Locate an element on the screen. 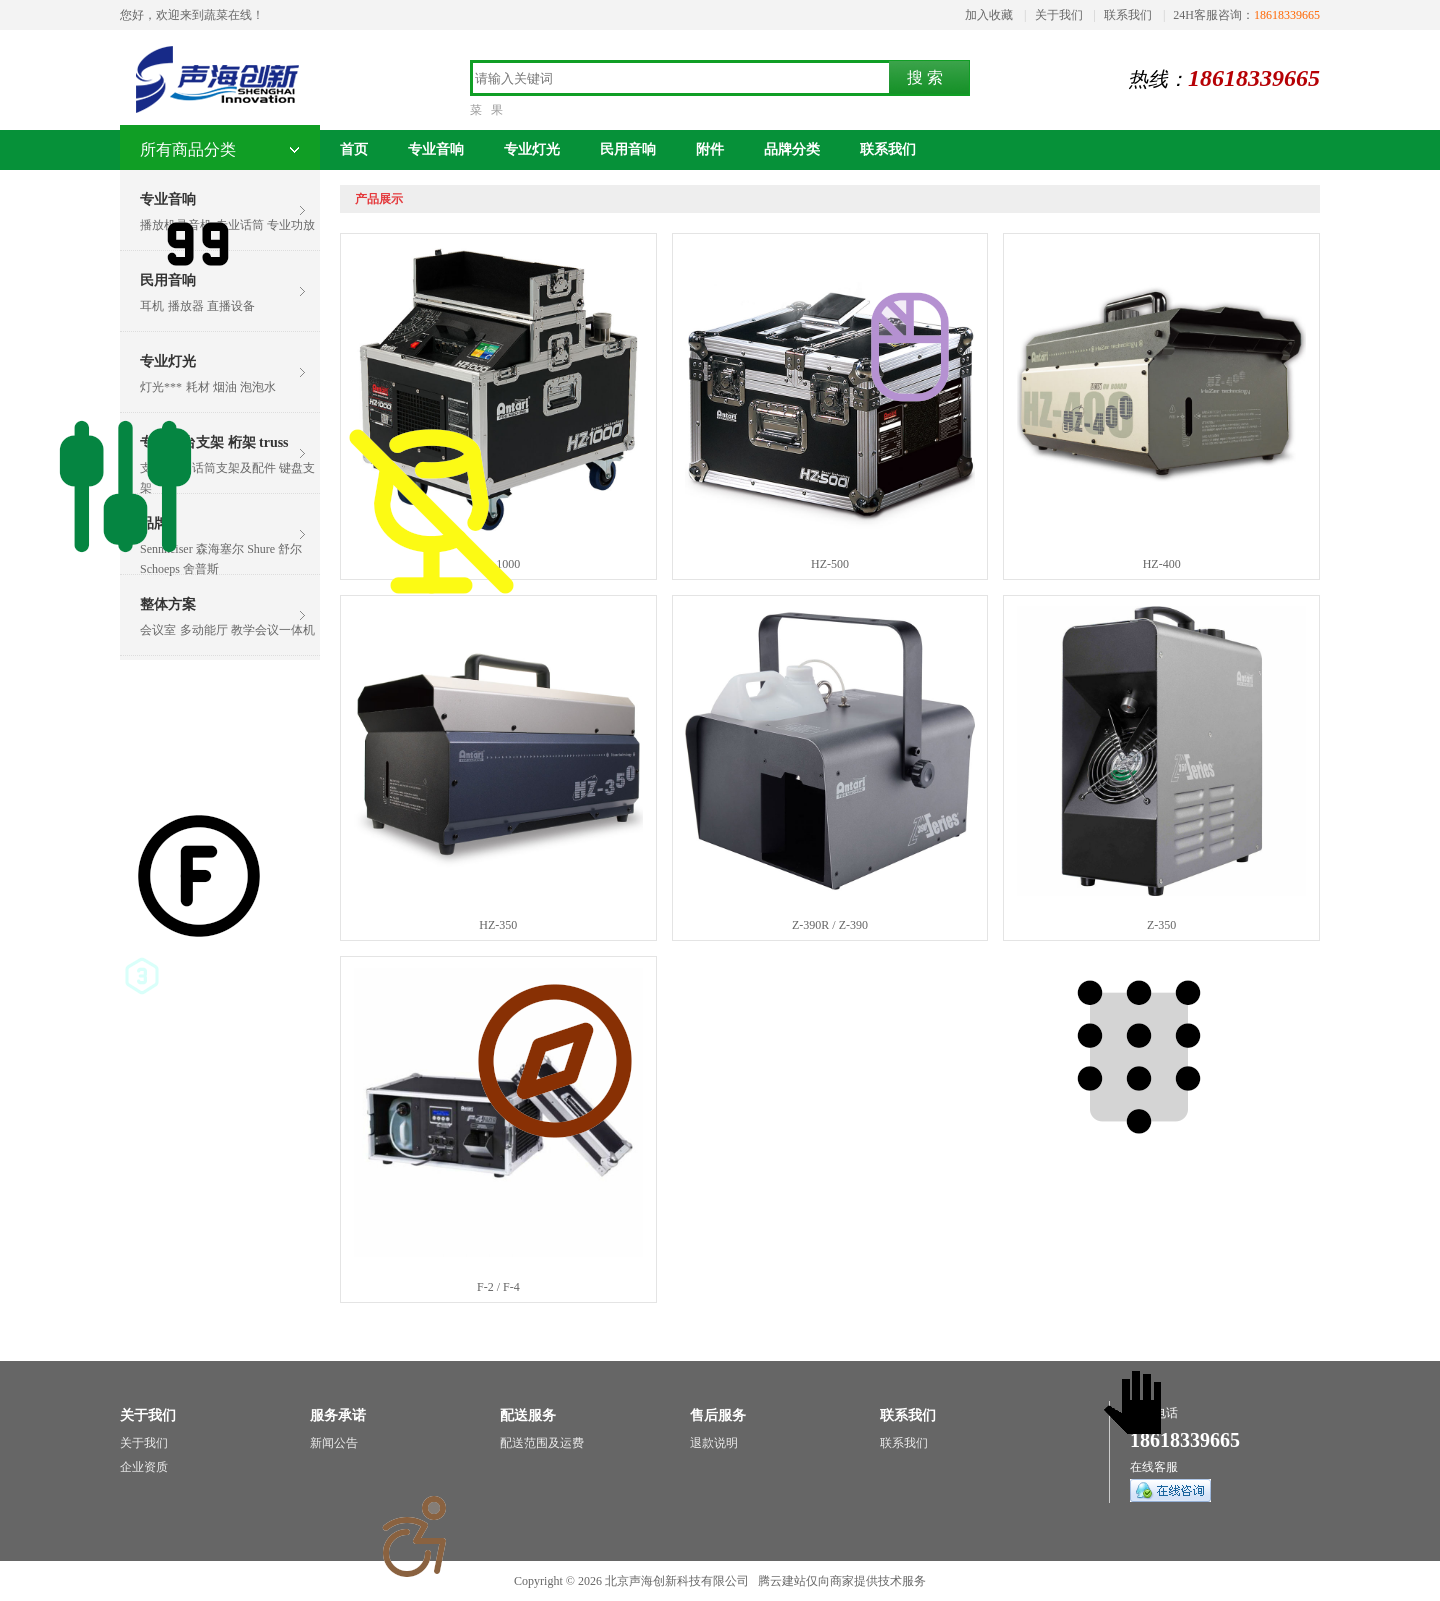 The height and width of the screenshot is (1601, 1440). indicates no drinks allowed is located at coordinates (431, 511).